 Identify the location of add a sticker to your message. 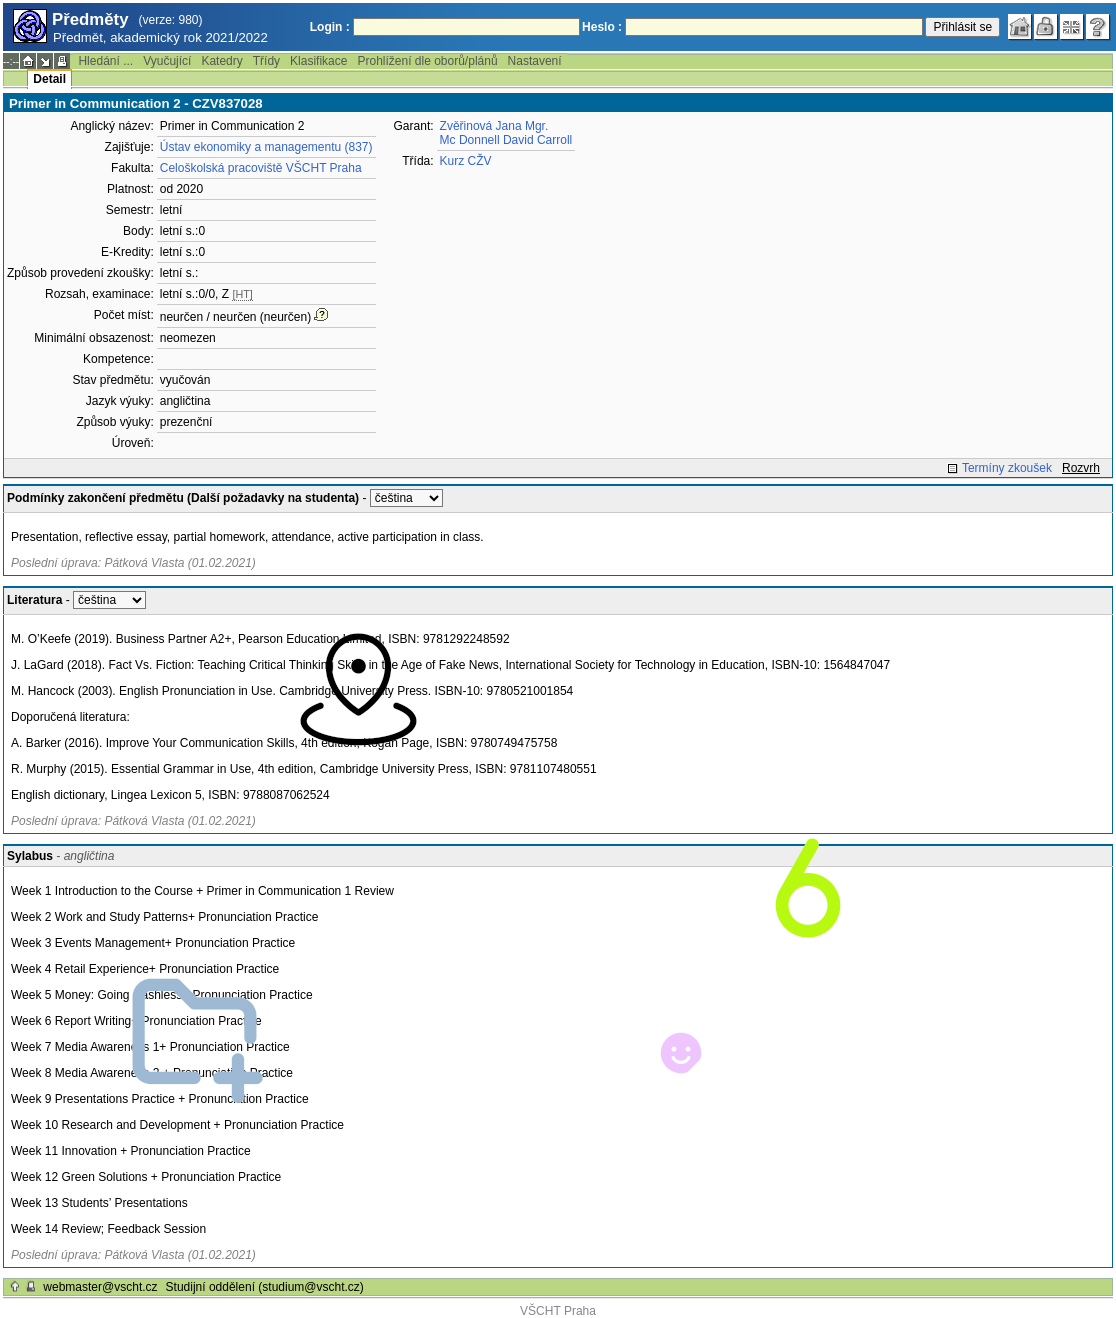
(681, 1053).